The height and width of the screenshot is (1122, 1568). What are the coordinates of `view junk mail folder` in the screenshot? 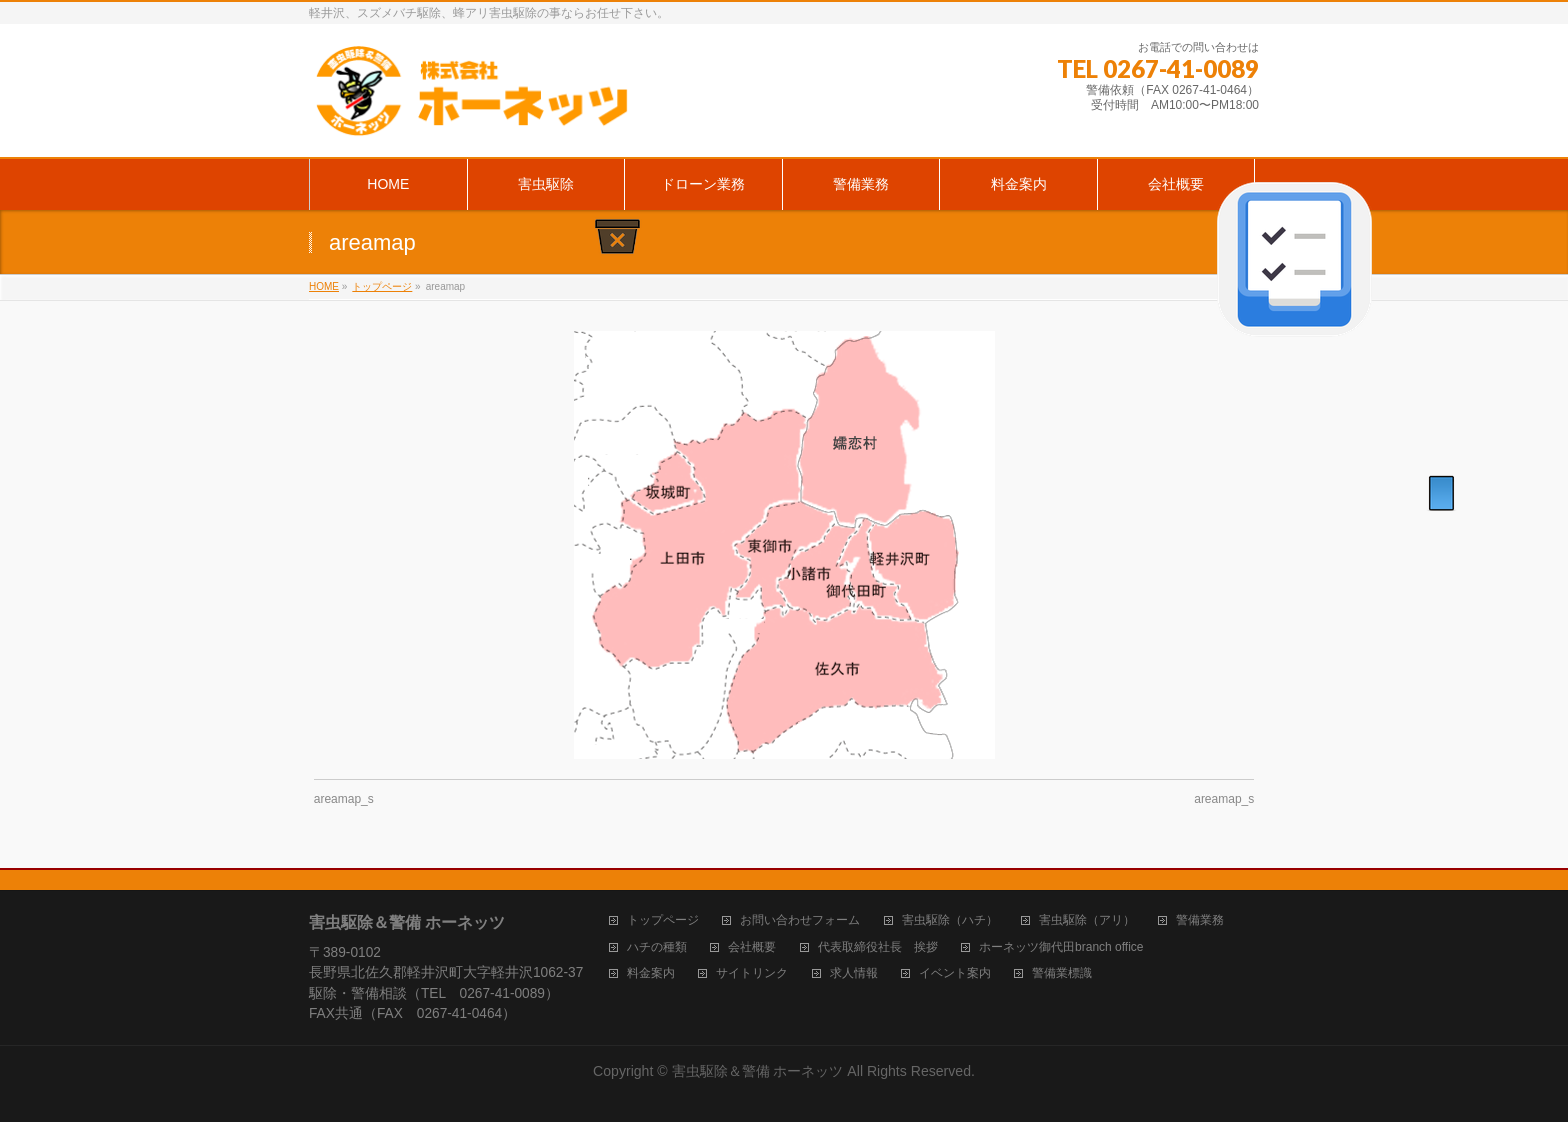 It's located at (617, 234).